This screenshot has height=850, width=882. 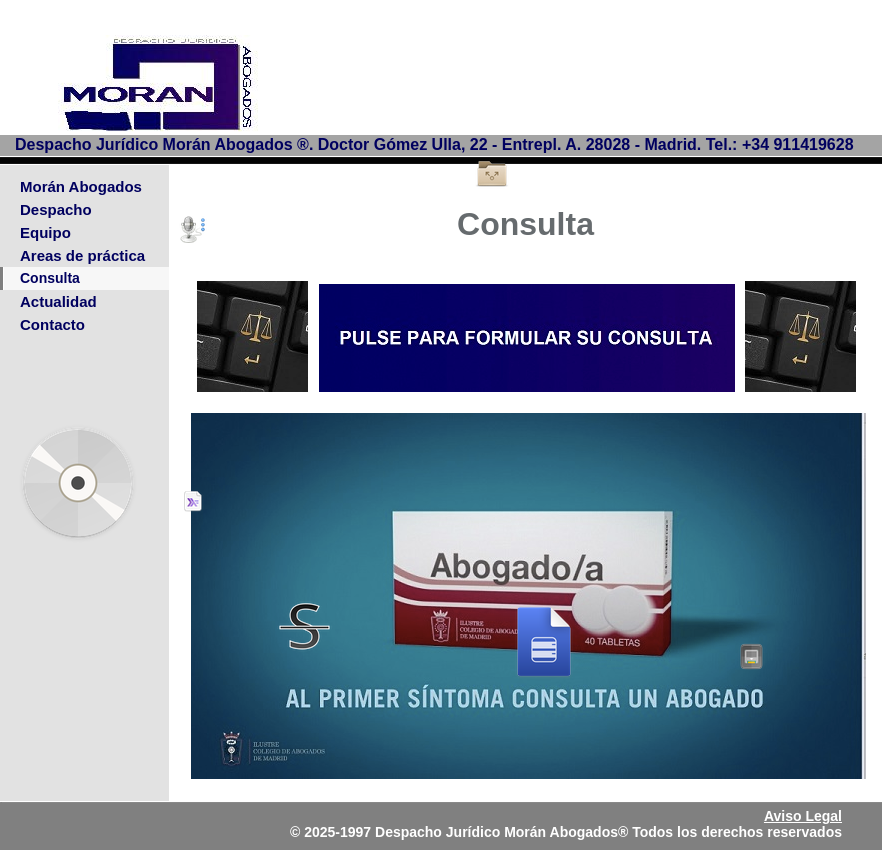 I want to click on apply strikethrough formatting to selected text, so click(x=304, y=627).